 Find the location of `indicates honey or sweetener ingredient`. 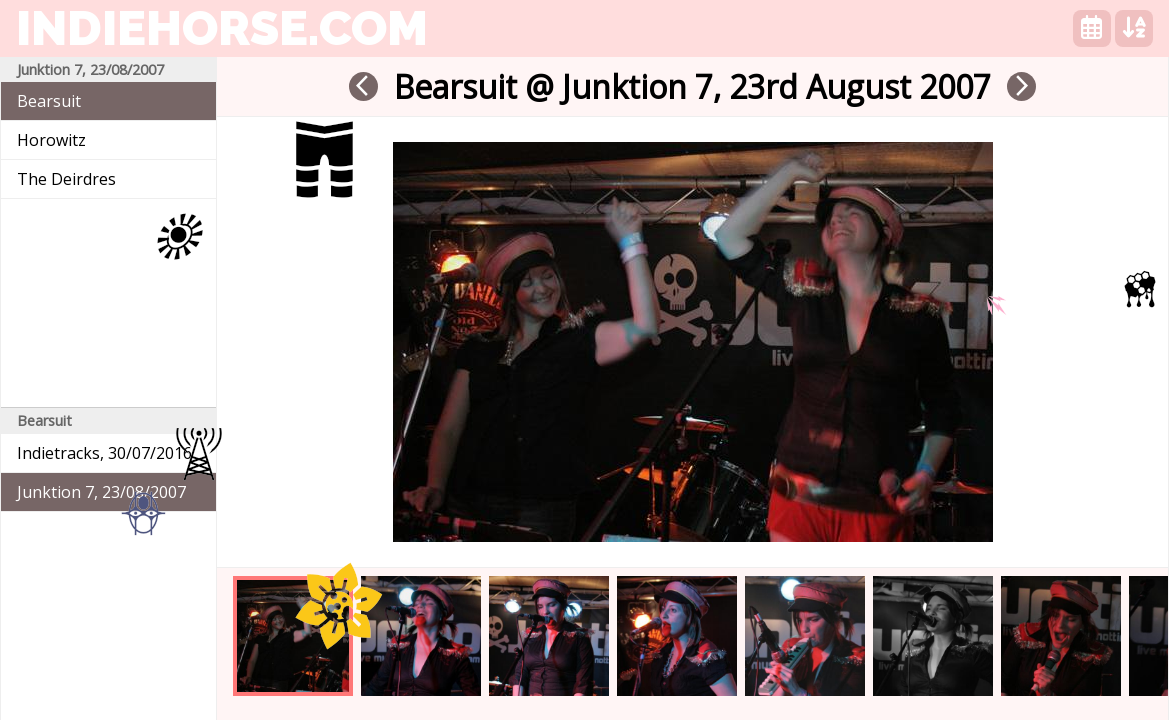

indicates honey or sweetener ingredient is located at coordinates (1140, 289).